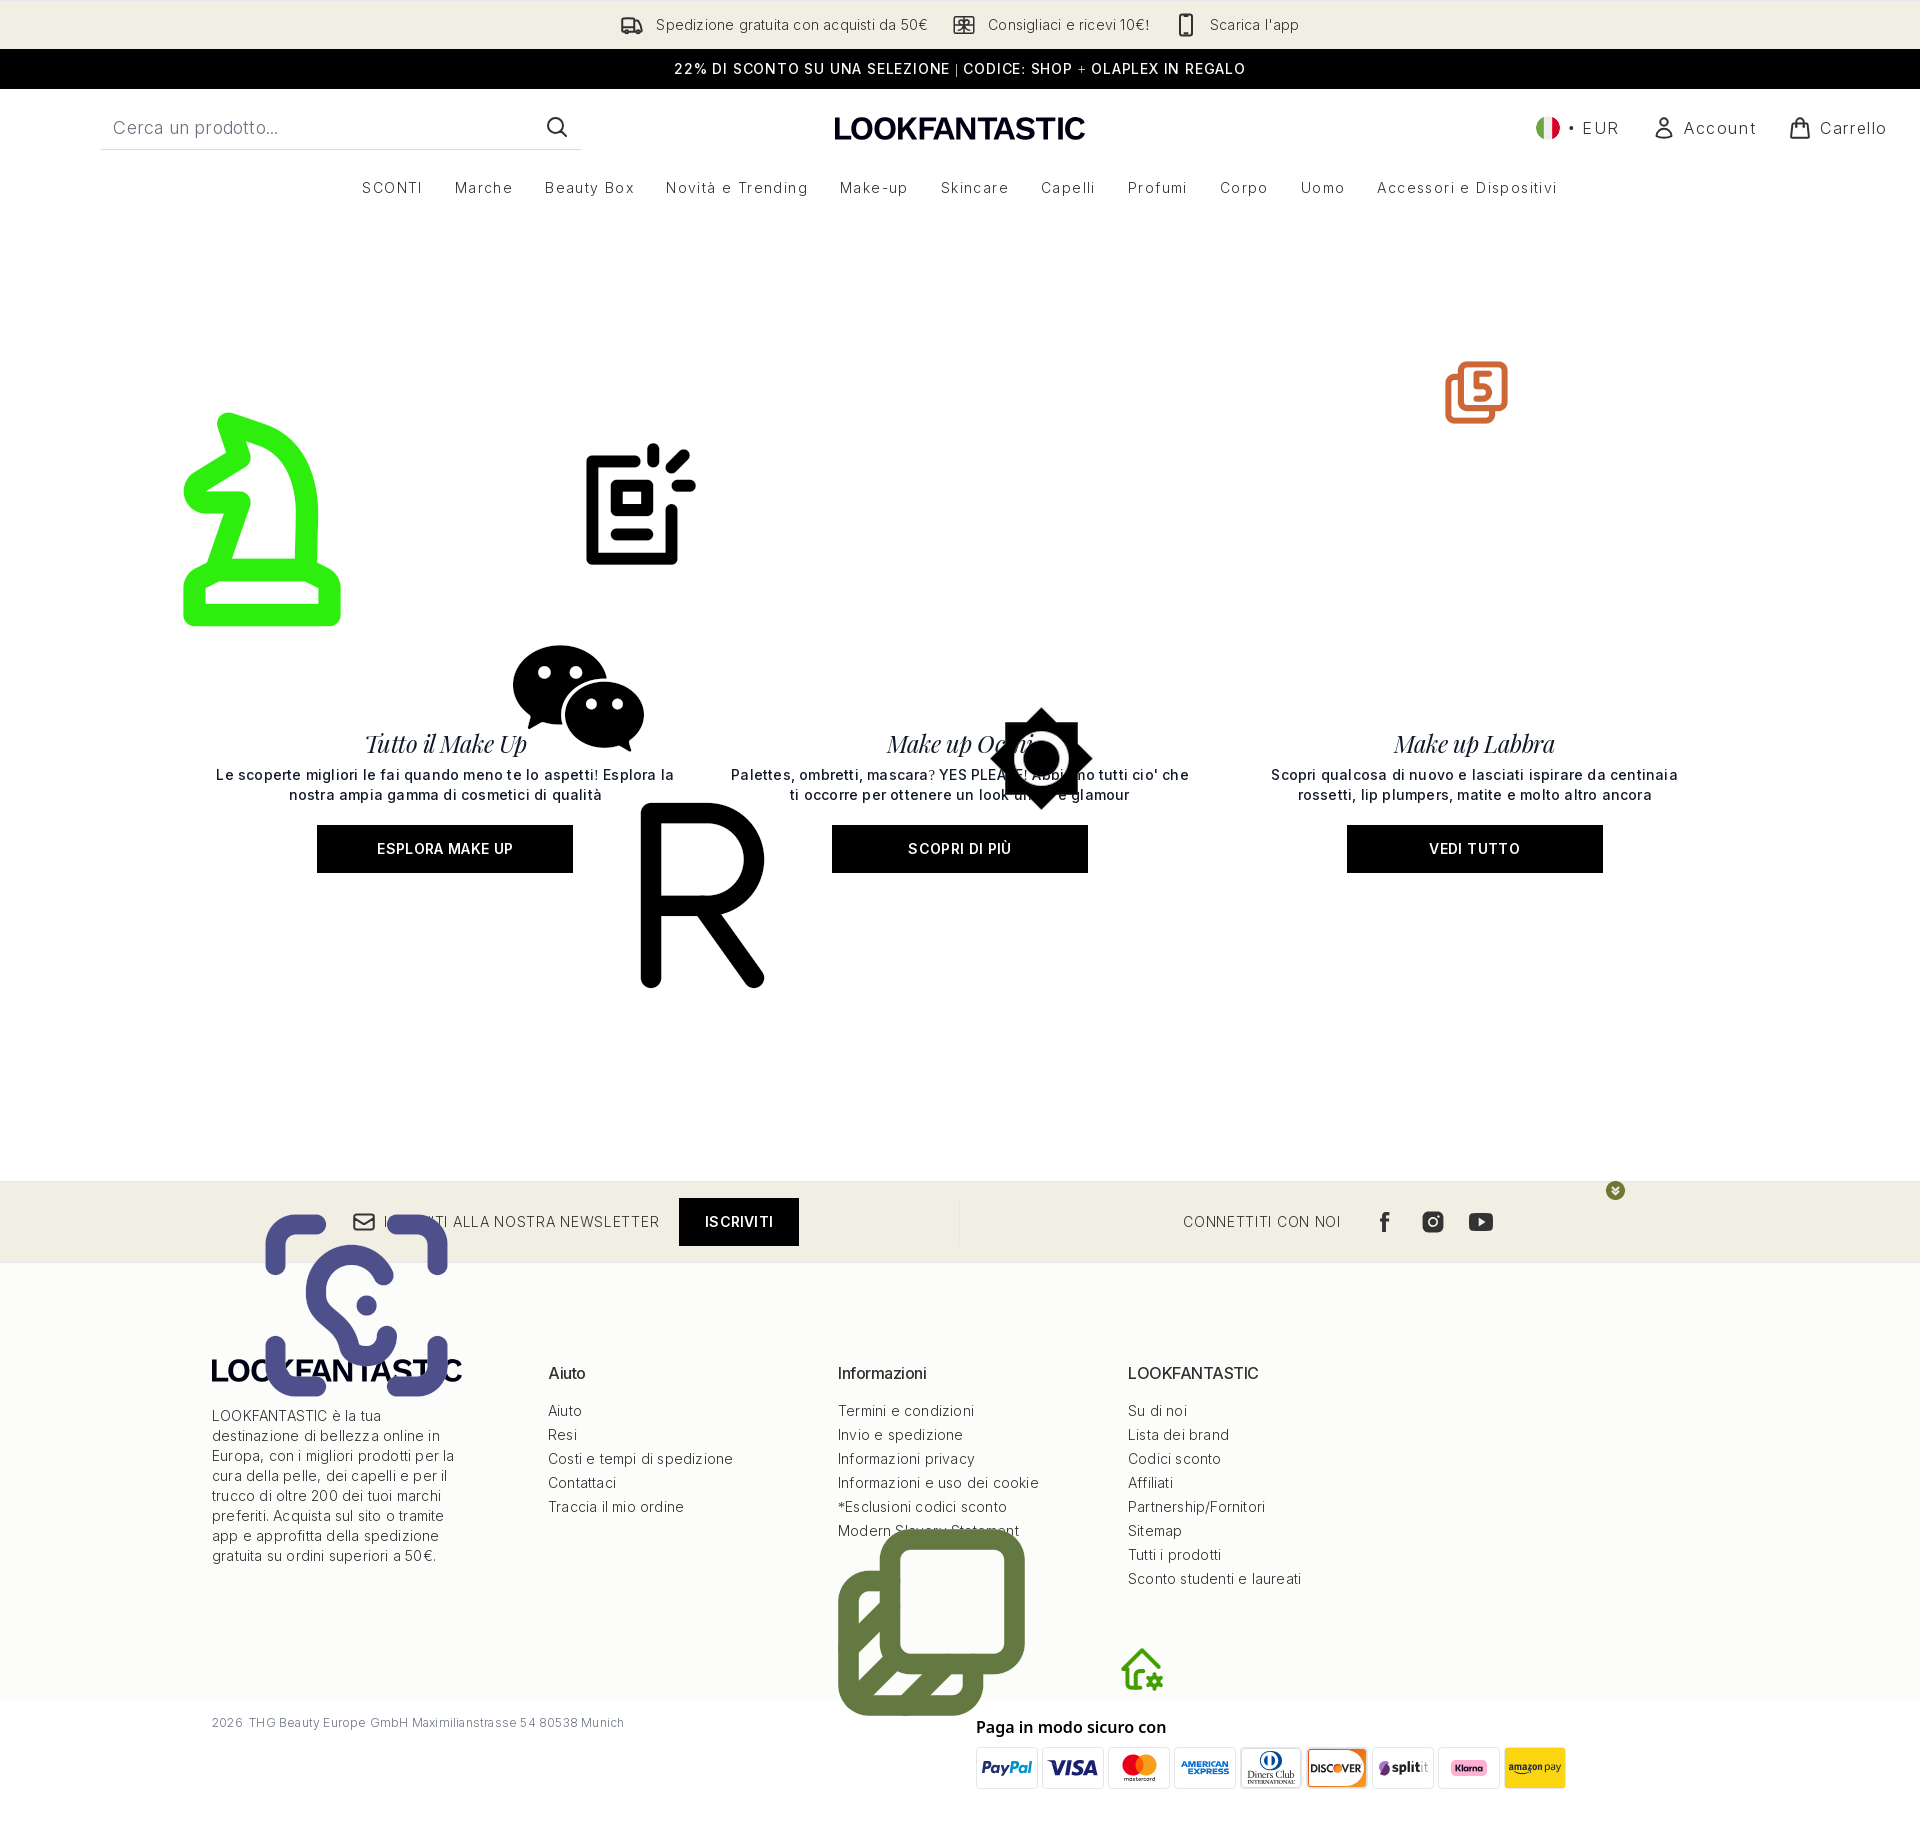  Describe the element at coordinates (1476, 392) in the screenshot. I see `view 5 stacked items or layers` at that location.